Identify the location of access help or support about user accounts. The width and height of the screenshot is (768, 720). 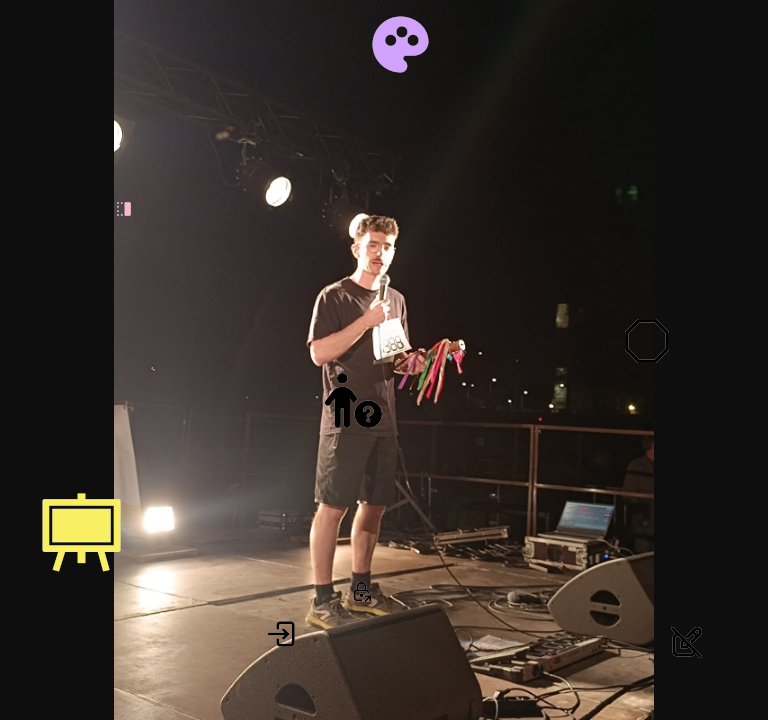
(351, 400).